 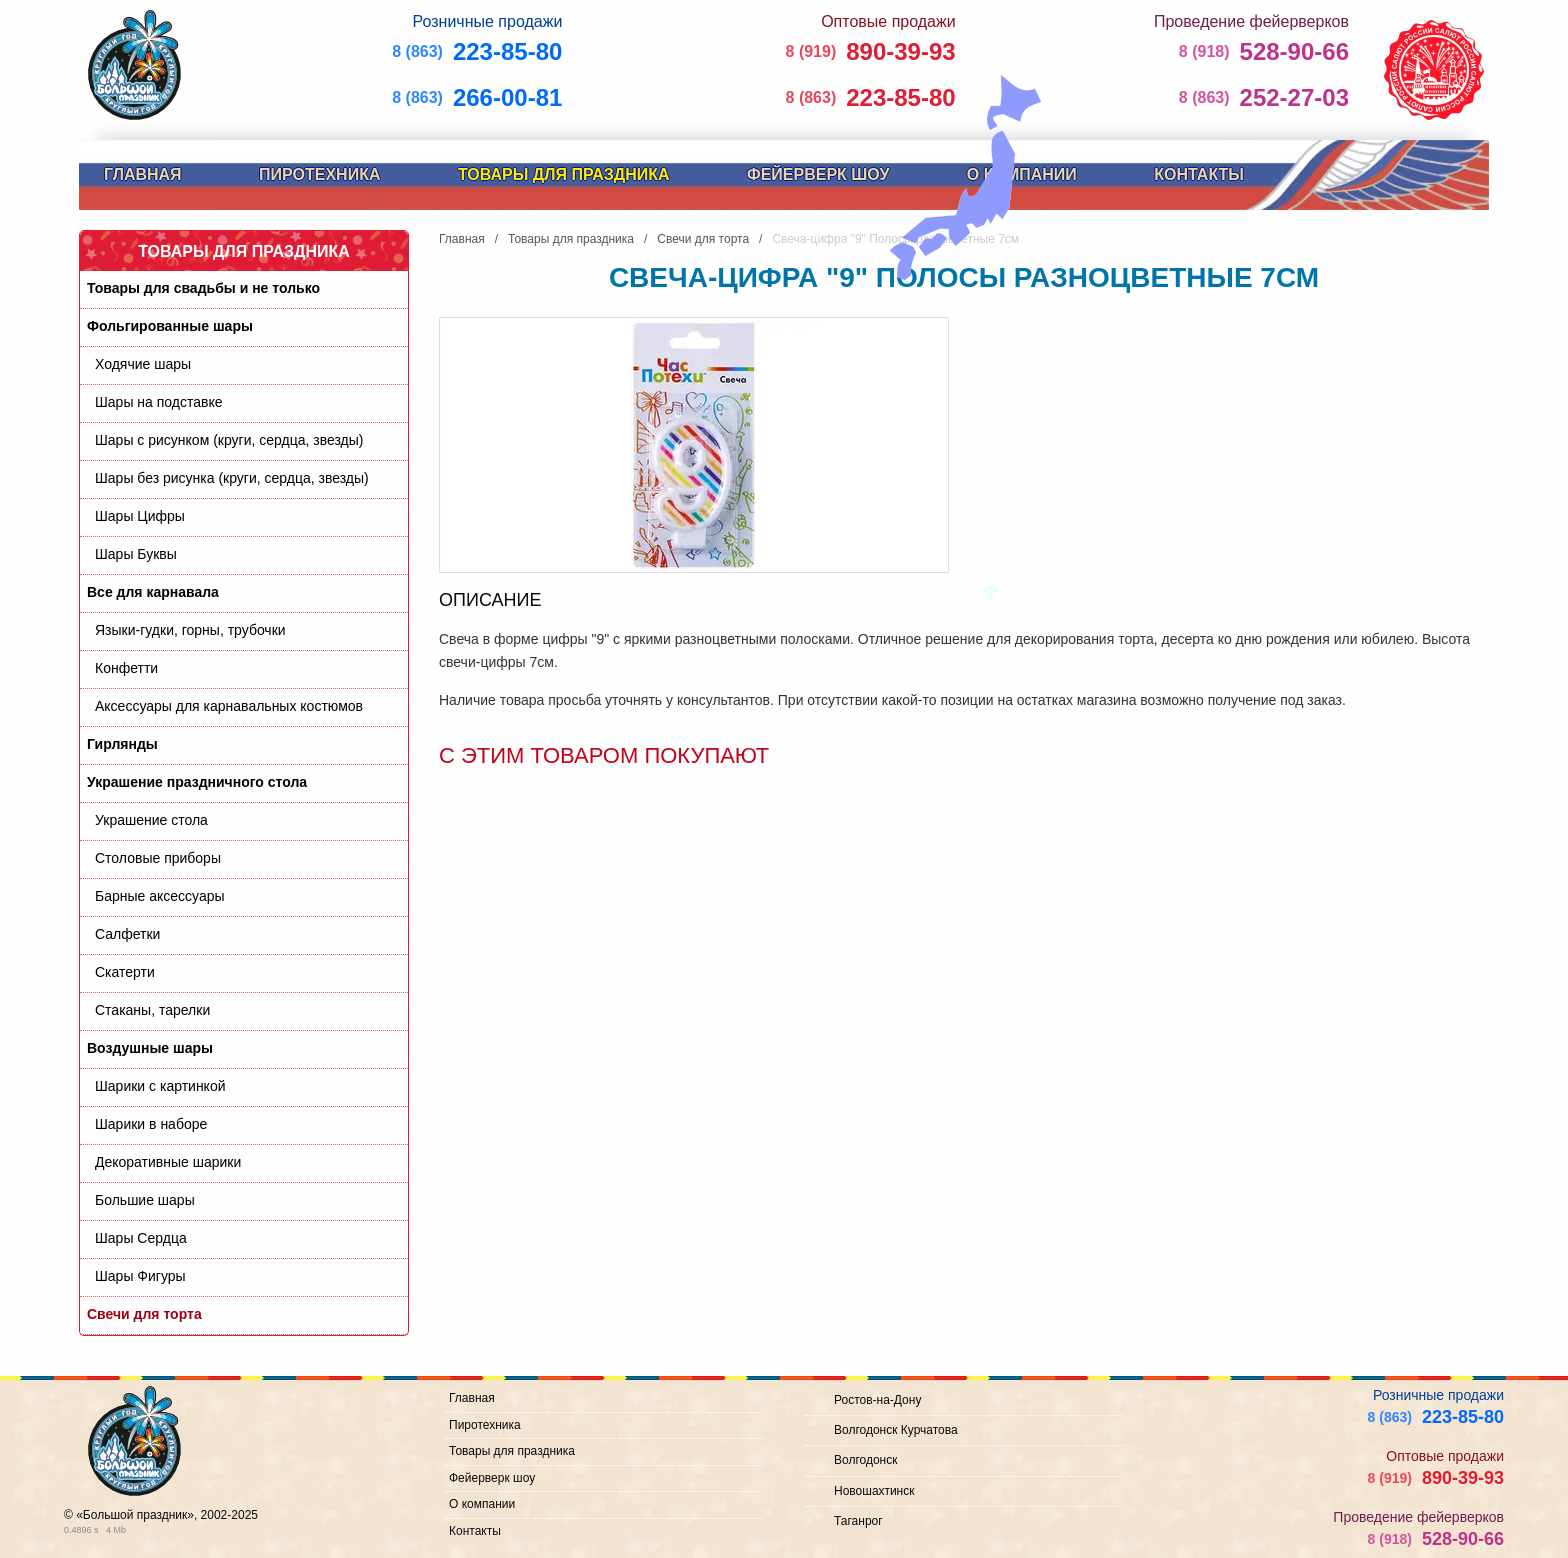 What do you see at coordinates (991, 593) in the screenshot?
I see `view templar or crusader faction details` at bounding box center [991, 593].